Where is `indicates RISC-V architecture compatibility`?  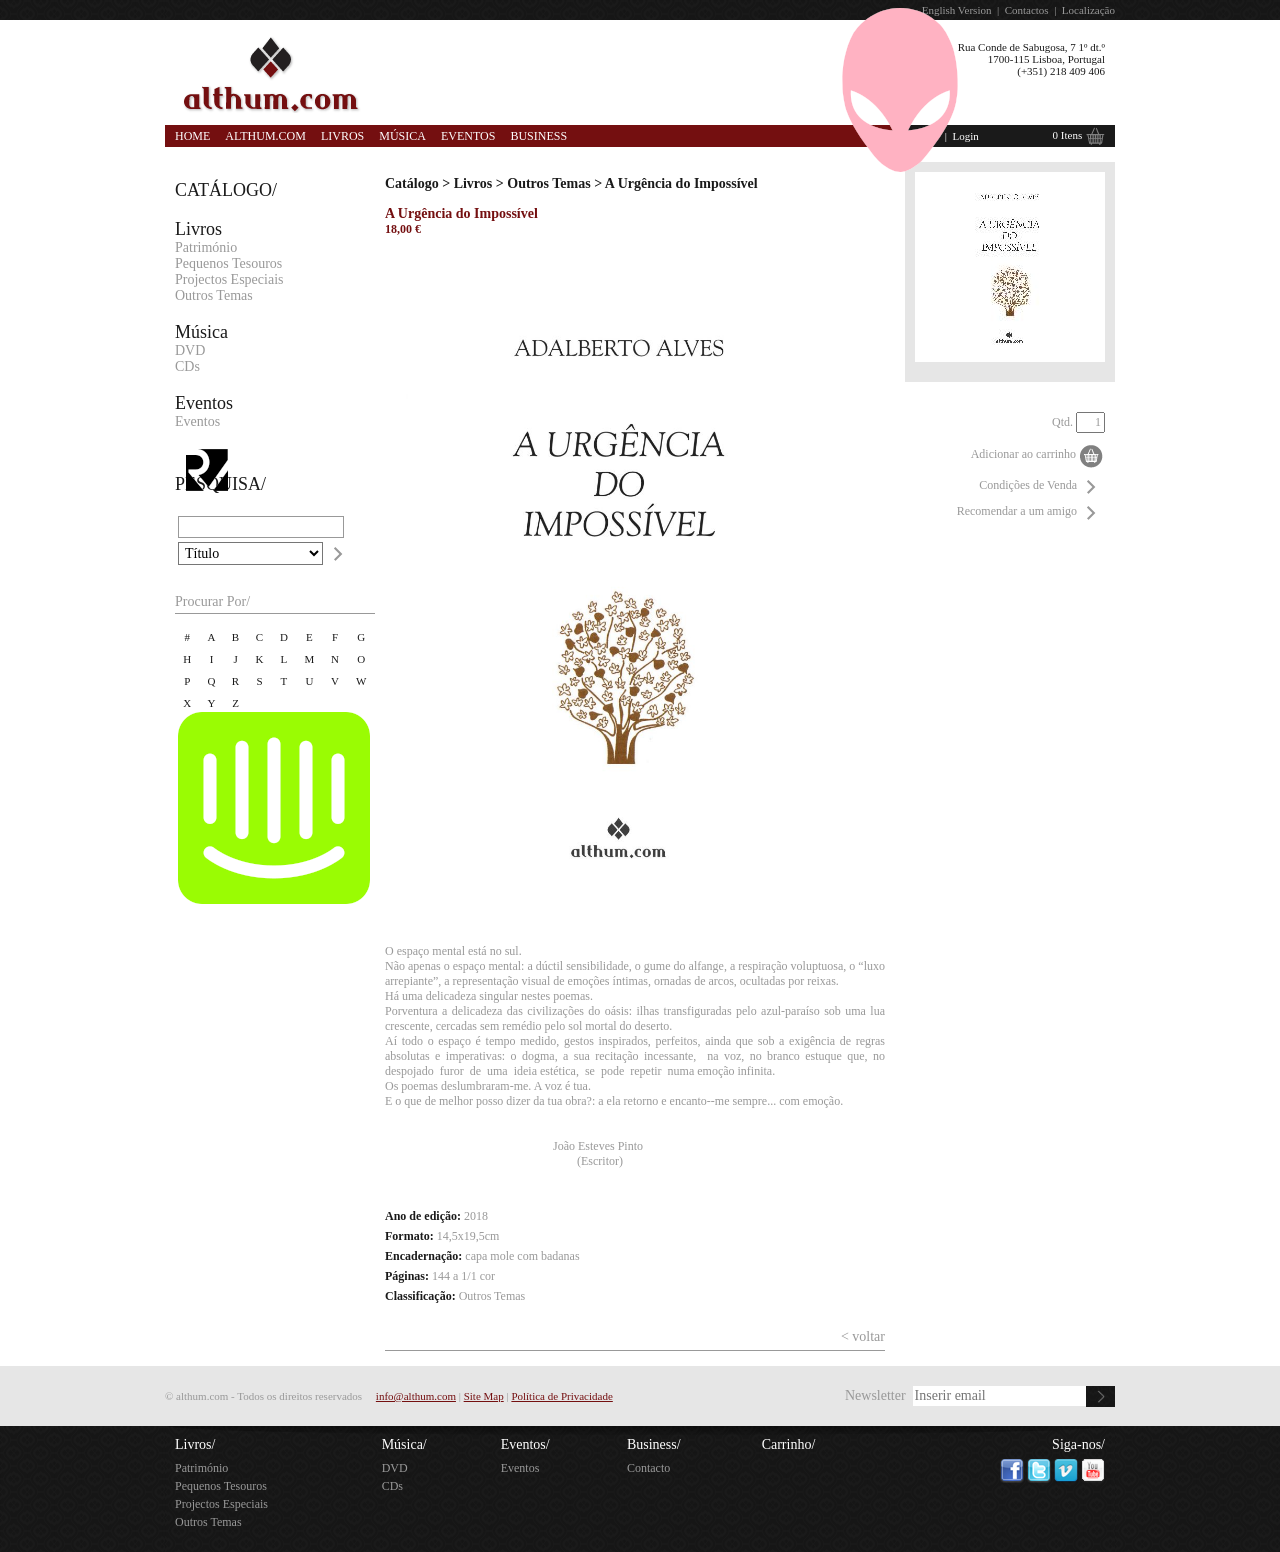 indicates RISC-V architecture compatibility is located at coordinates (207, 470).